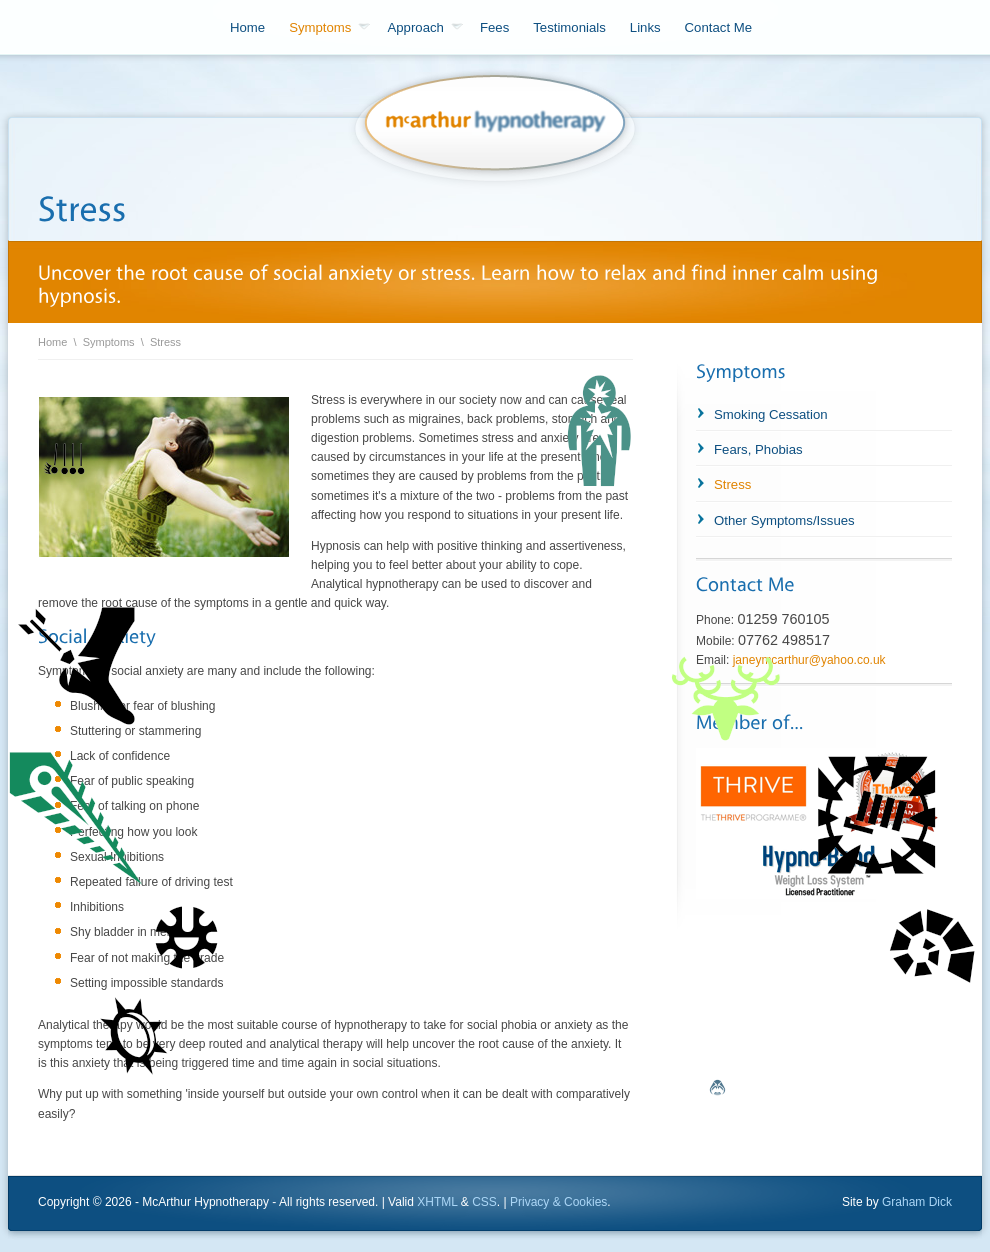 This screenshot has height=1252, width=990. What do you see at coordinates (64, 464) in the screenshot?
I see `access physics simulation or momentum-based game mechanics` at bounding box center [64, 464].